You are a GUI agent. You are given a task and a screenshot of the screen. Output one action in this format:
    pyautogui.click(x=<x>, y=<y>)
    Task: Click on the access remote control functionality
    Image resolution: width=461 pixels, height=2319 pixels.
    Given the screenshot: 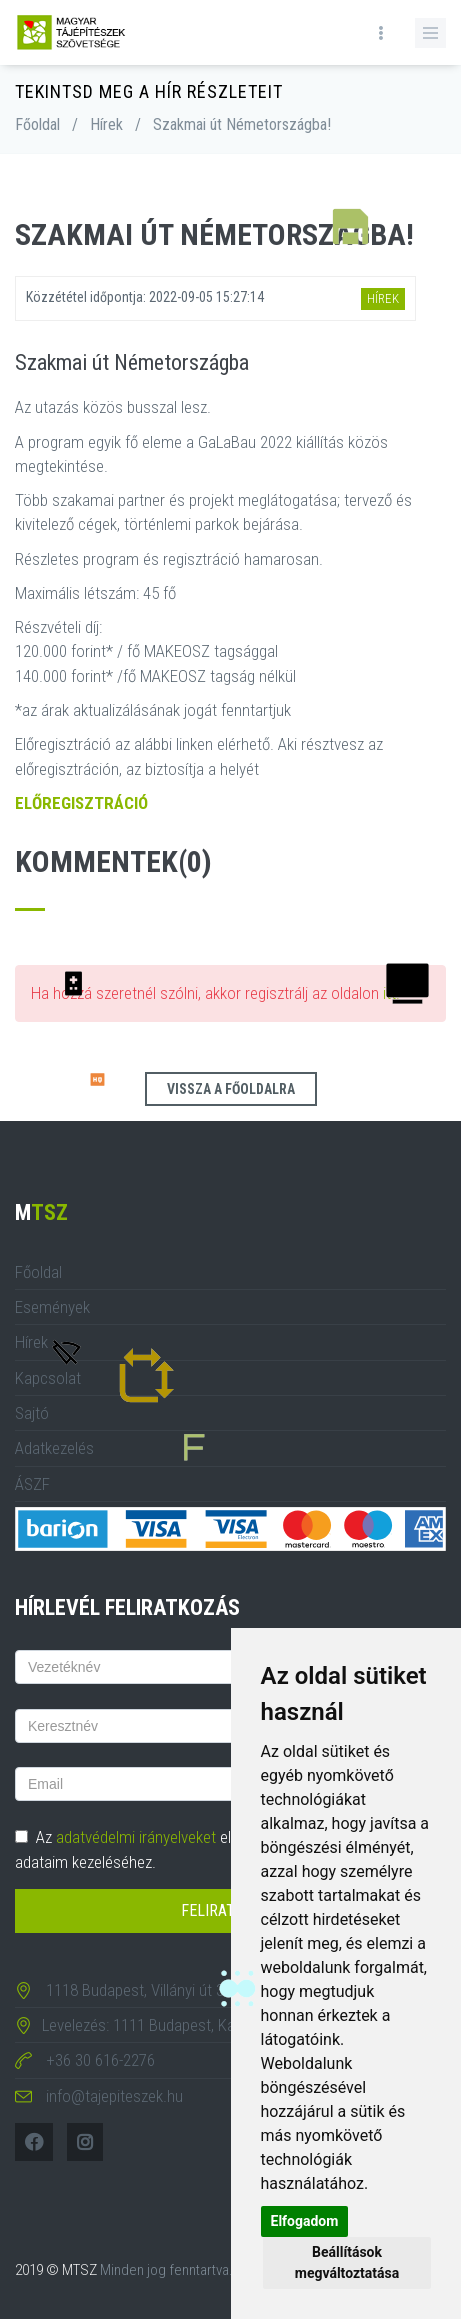 What is the action you would take?
    pyautogui.click(x=73, y=983)
    